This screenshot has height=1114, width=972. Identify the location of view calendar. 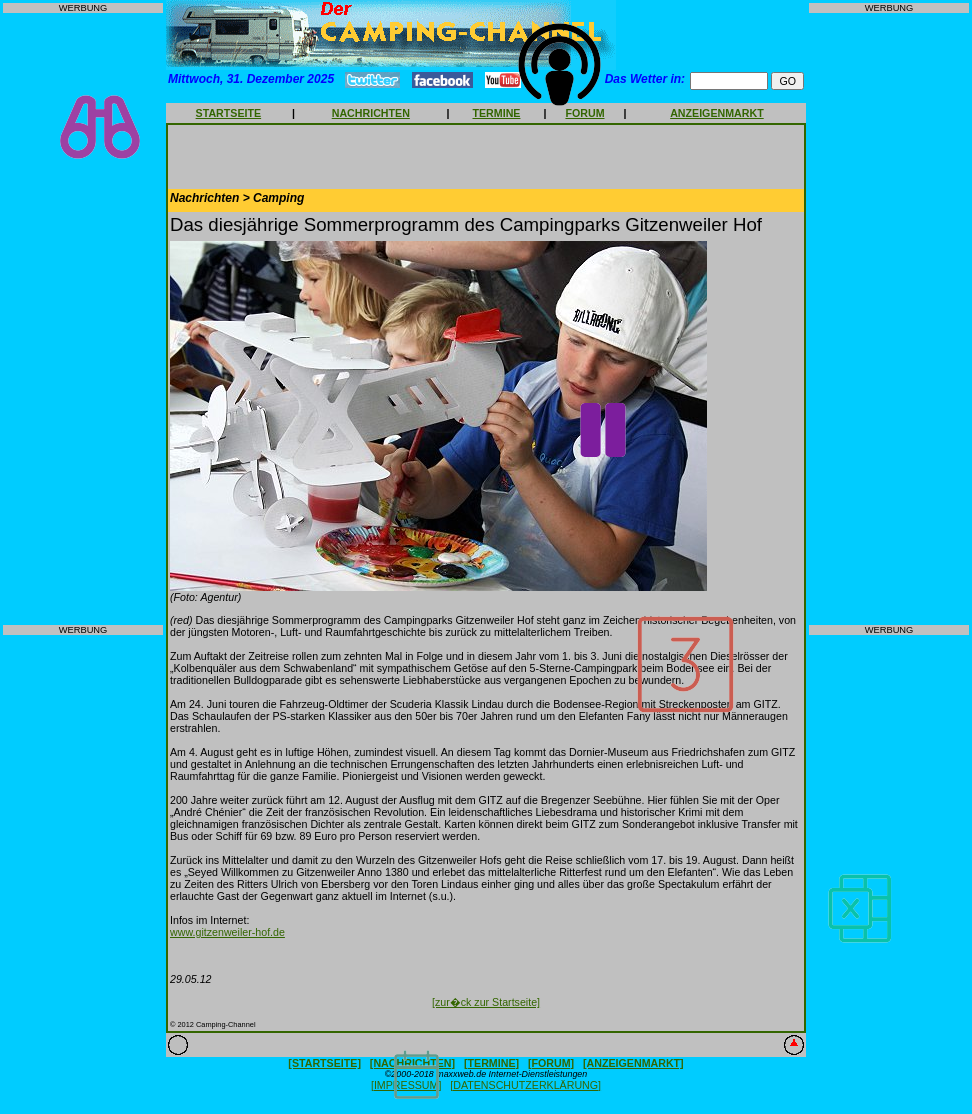
(416, 1076).